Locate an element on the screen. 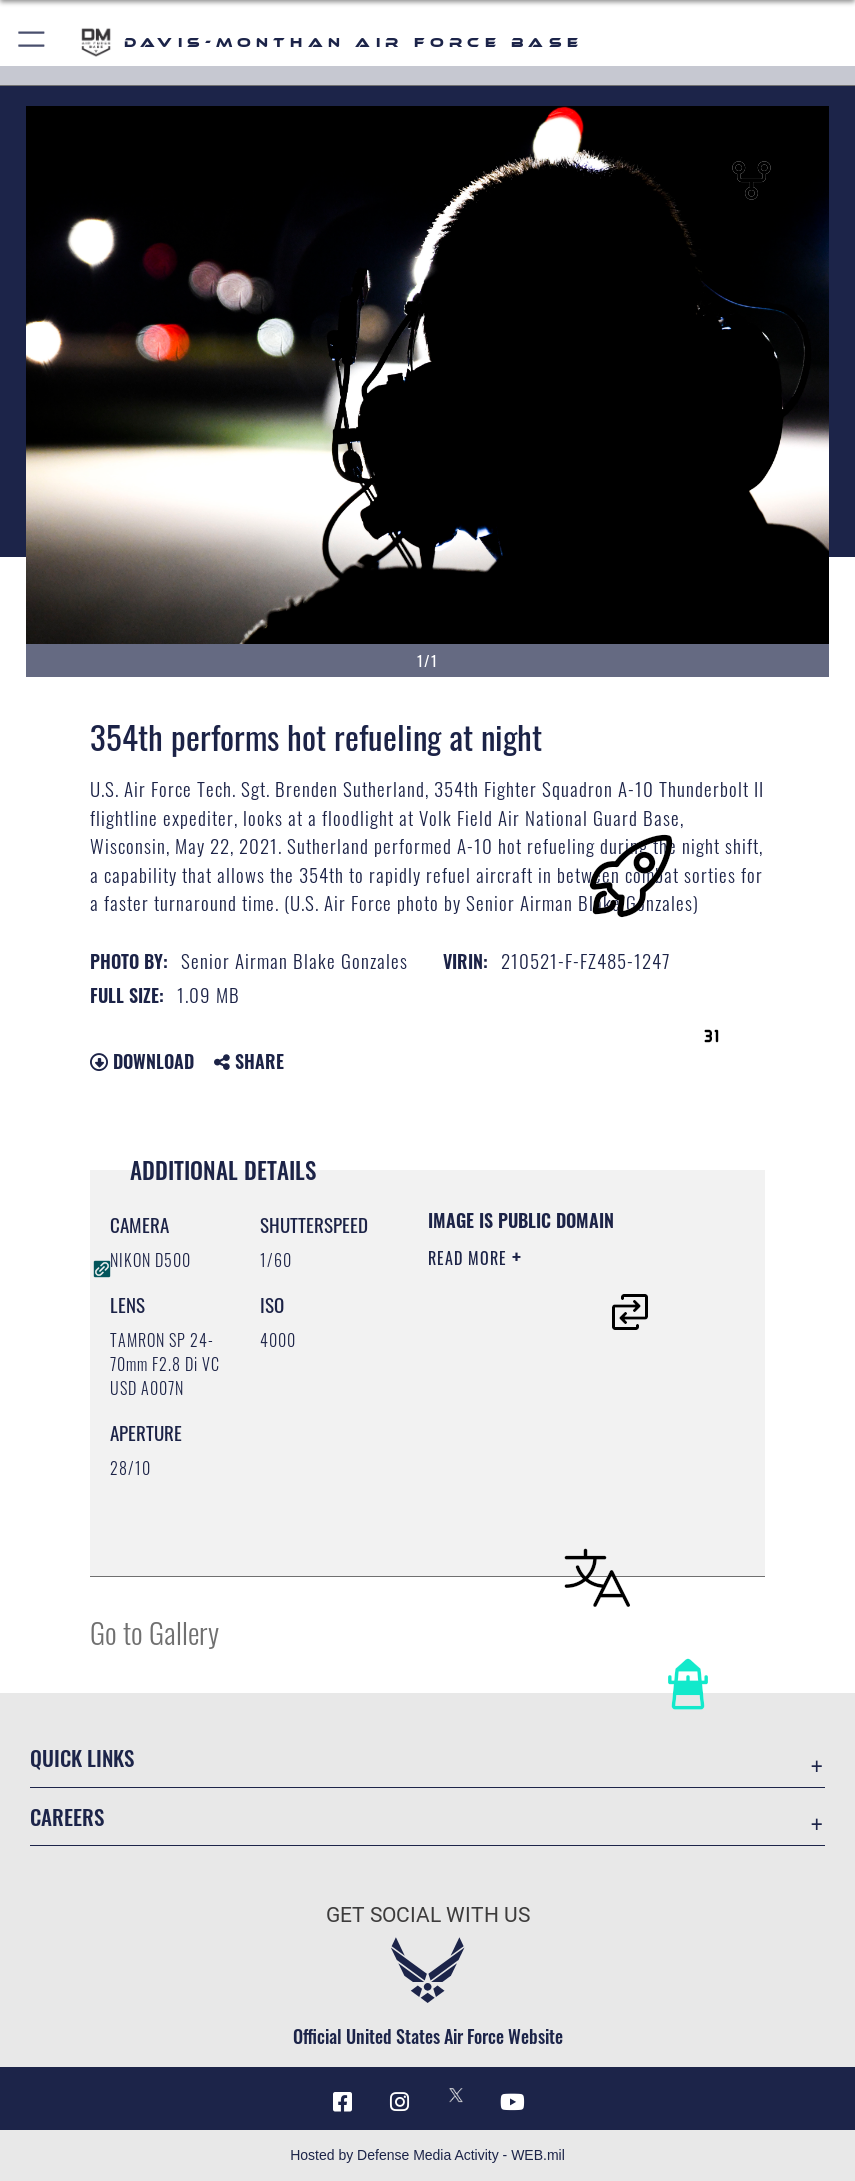  translate text to another language is located at coordinates (595, 1579).